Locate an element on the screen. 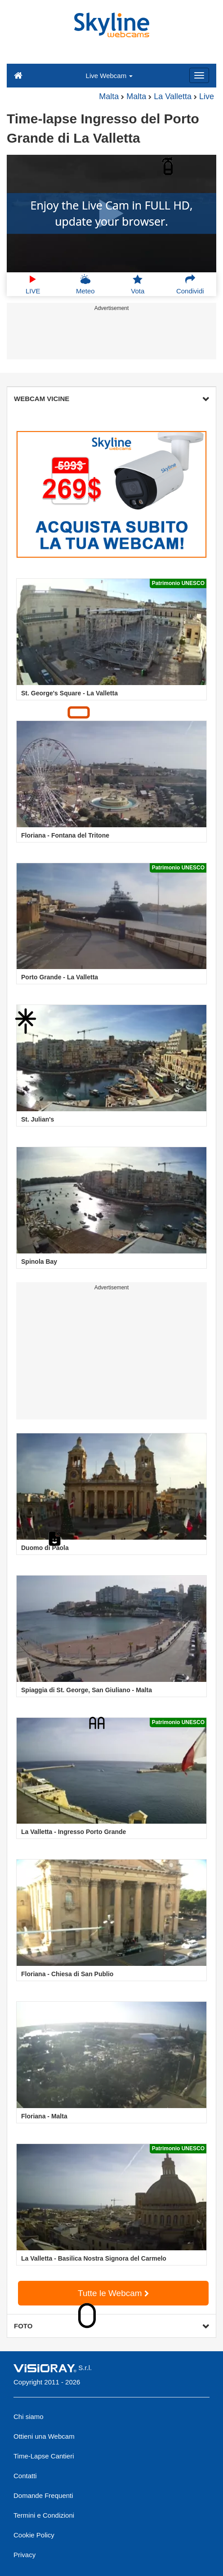  access fire safety information is located at coordinates (168, 166).